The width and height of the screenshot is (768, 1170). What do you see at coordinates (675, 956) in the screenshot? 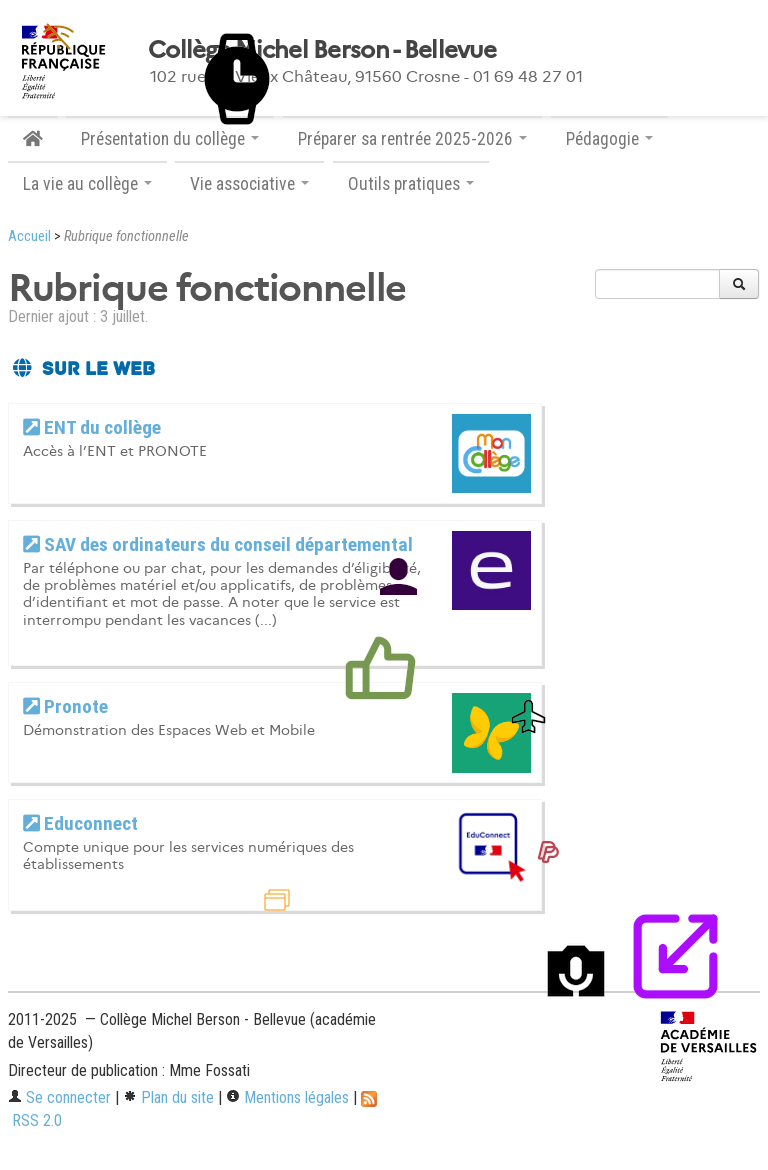
I see `resize or scale an element` at bounding box center [675, 956].